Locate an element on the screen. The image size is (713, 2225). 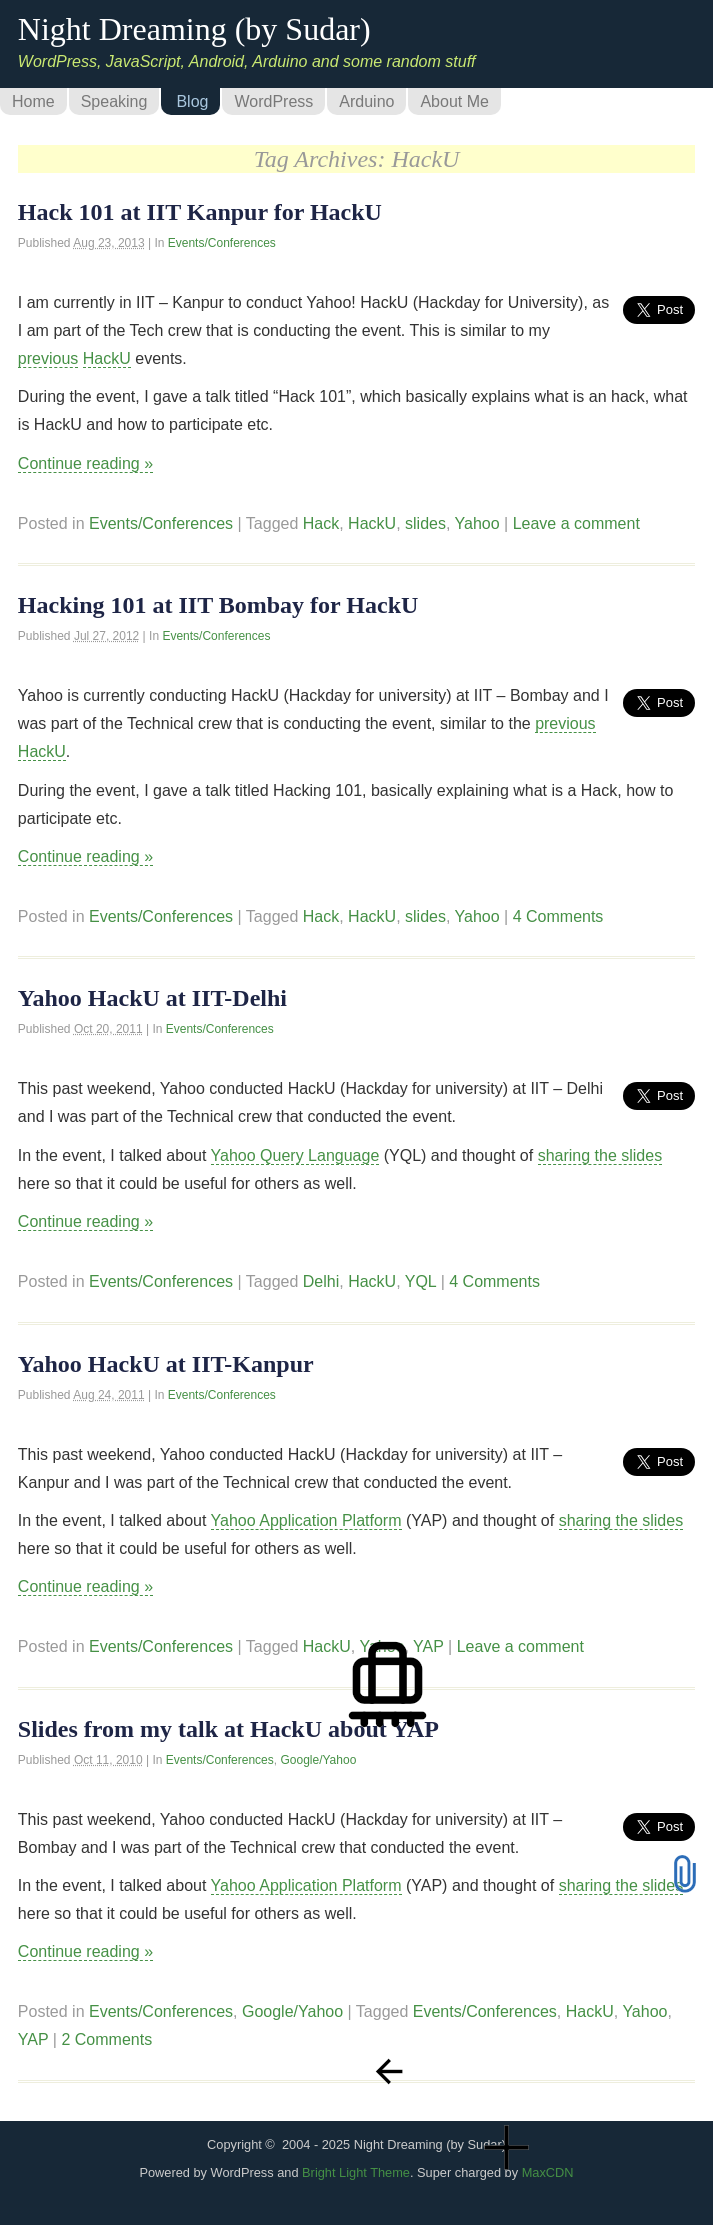
track baggage claim status is located at coordinates (387, 1684).